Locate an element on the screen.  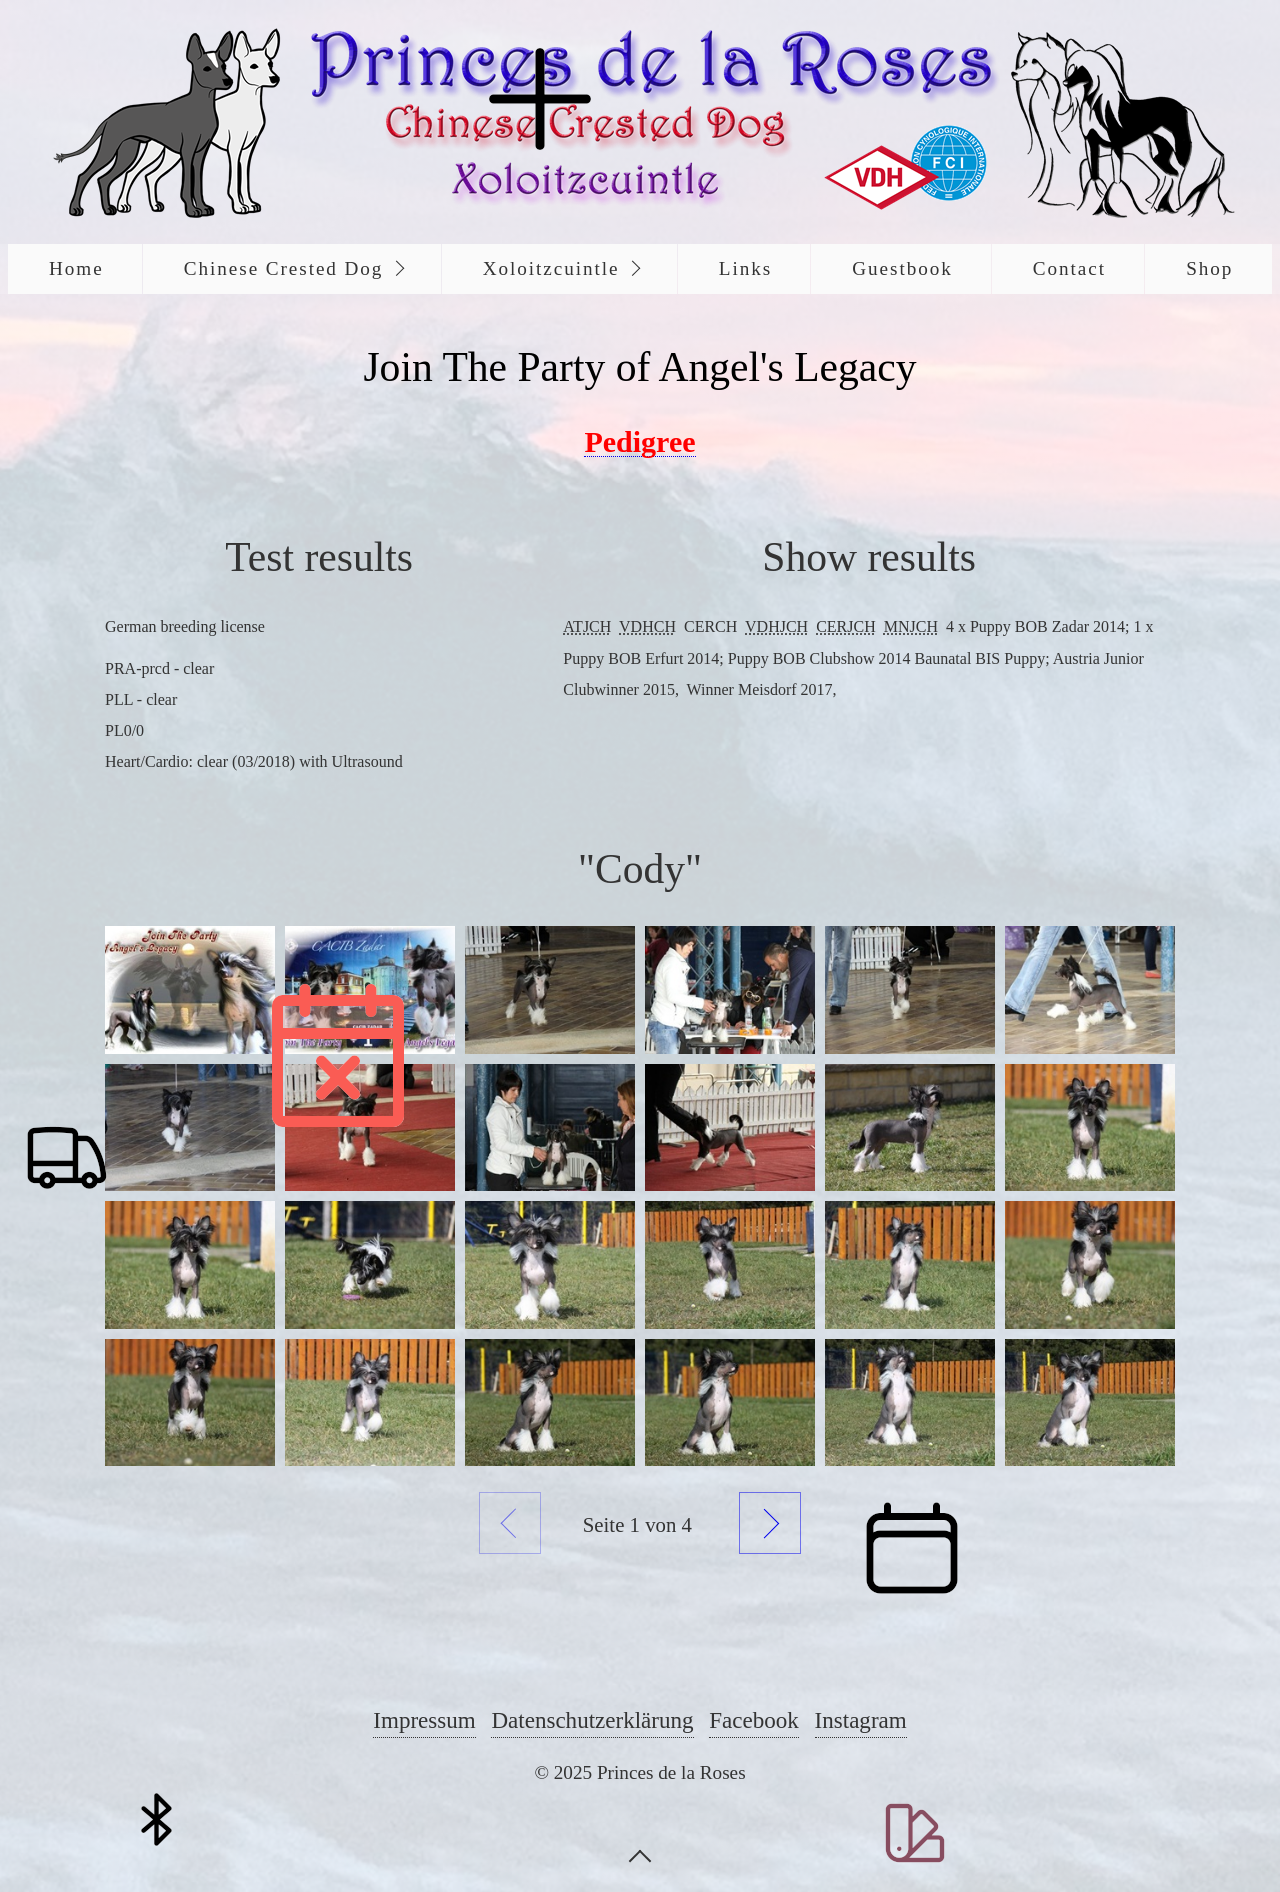
cancel or delete a scheduled event is located at coordinates (338, 1061).